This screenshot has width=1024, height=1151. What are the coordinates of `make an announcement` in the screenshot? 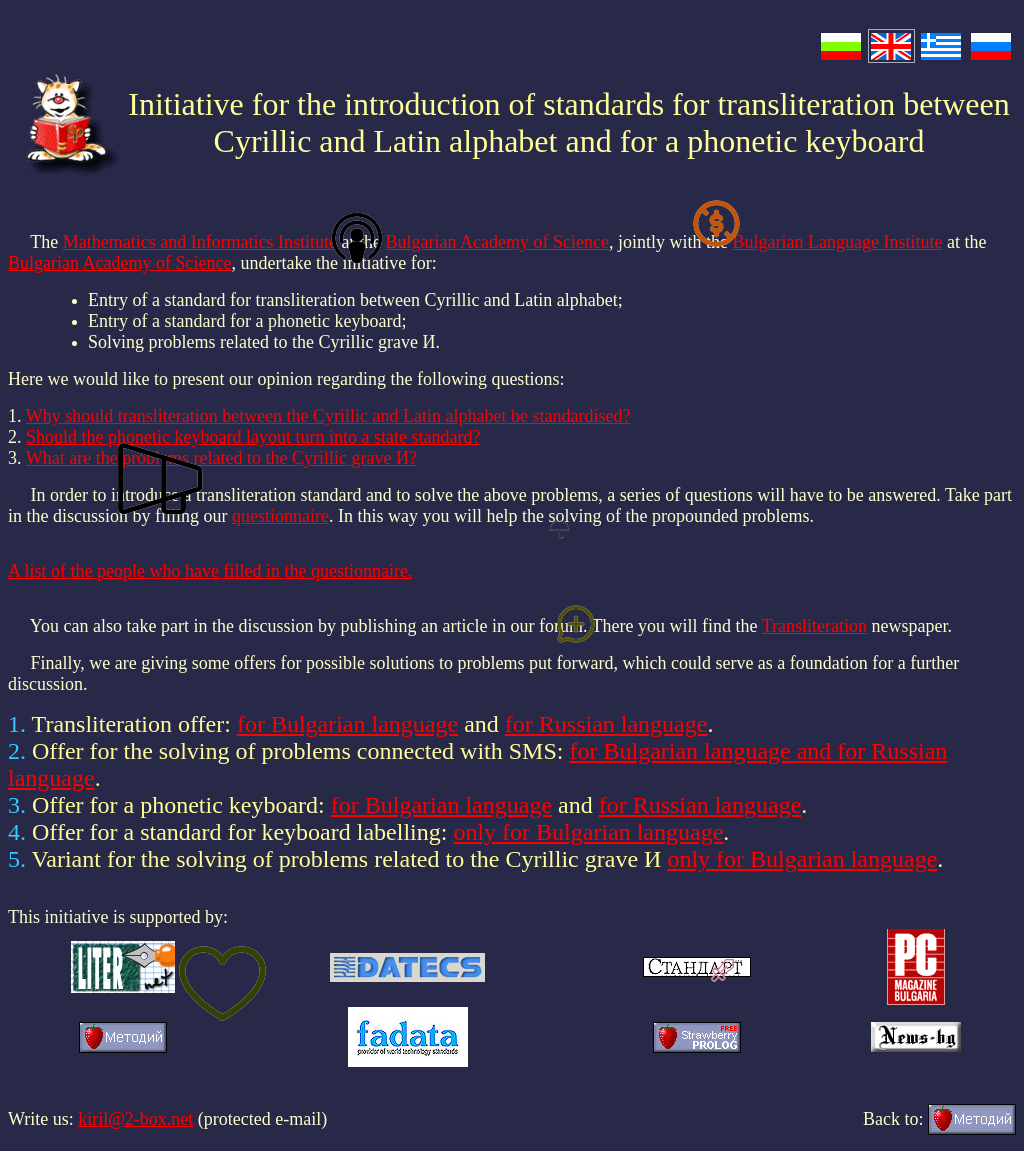 It's located at (157, 482).